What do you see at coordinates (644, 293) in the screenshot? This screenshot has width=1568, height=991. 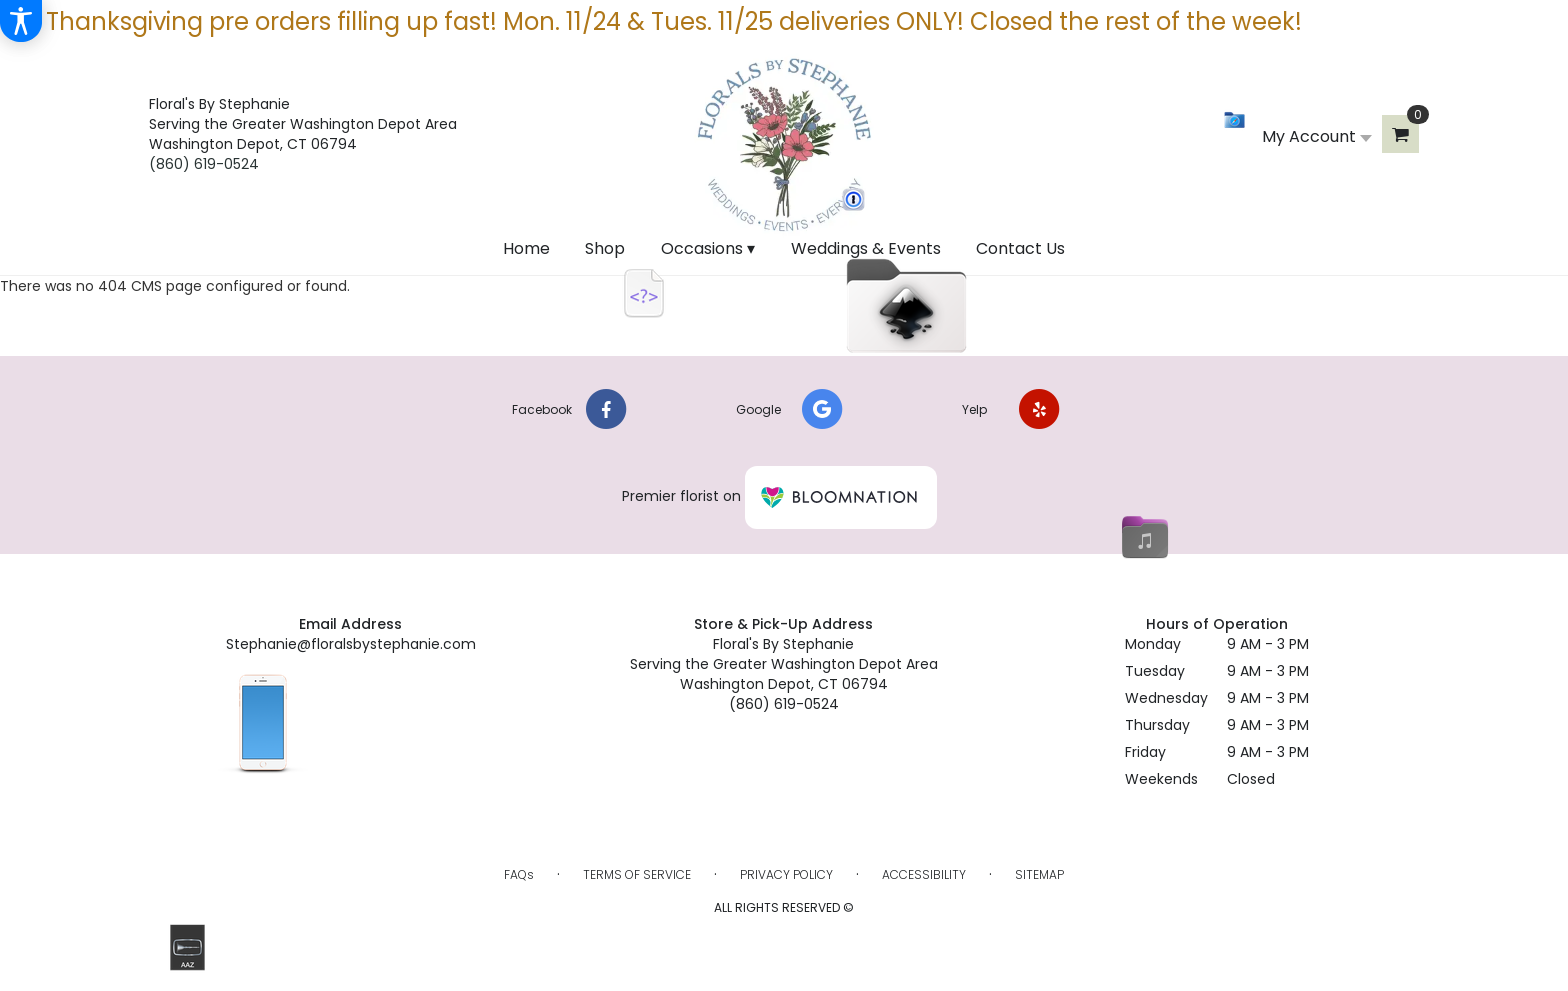 I see `a PHP source code file` at bounding box center [644, 293].